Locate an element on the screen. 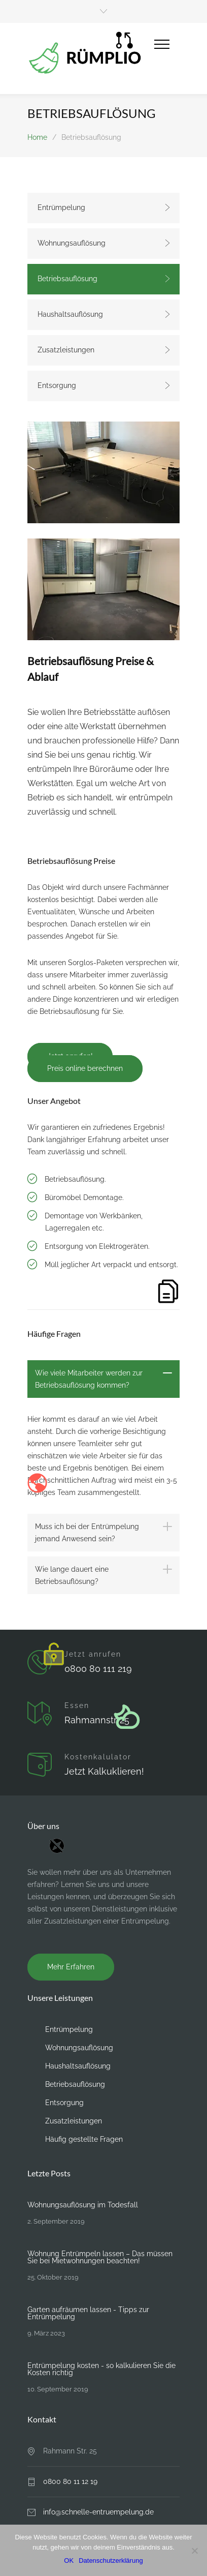  indicates nighttime or evening weather conditions is located at coordinates (126, 1718).